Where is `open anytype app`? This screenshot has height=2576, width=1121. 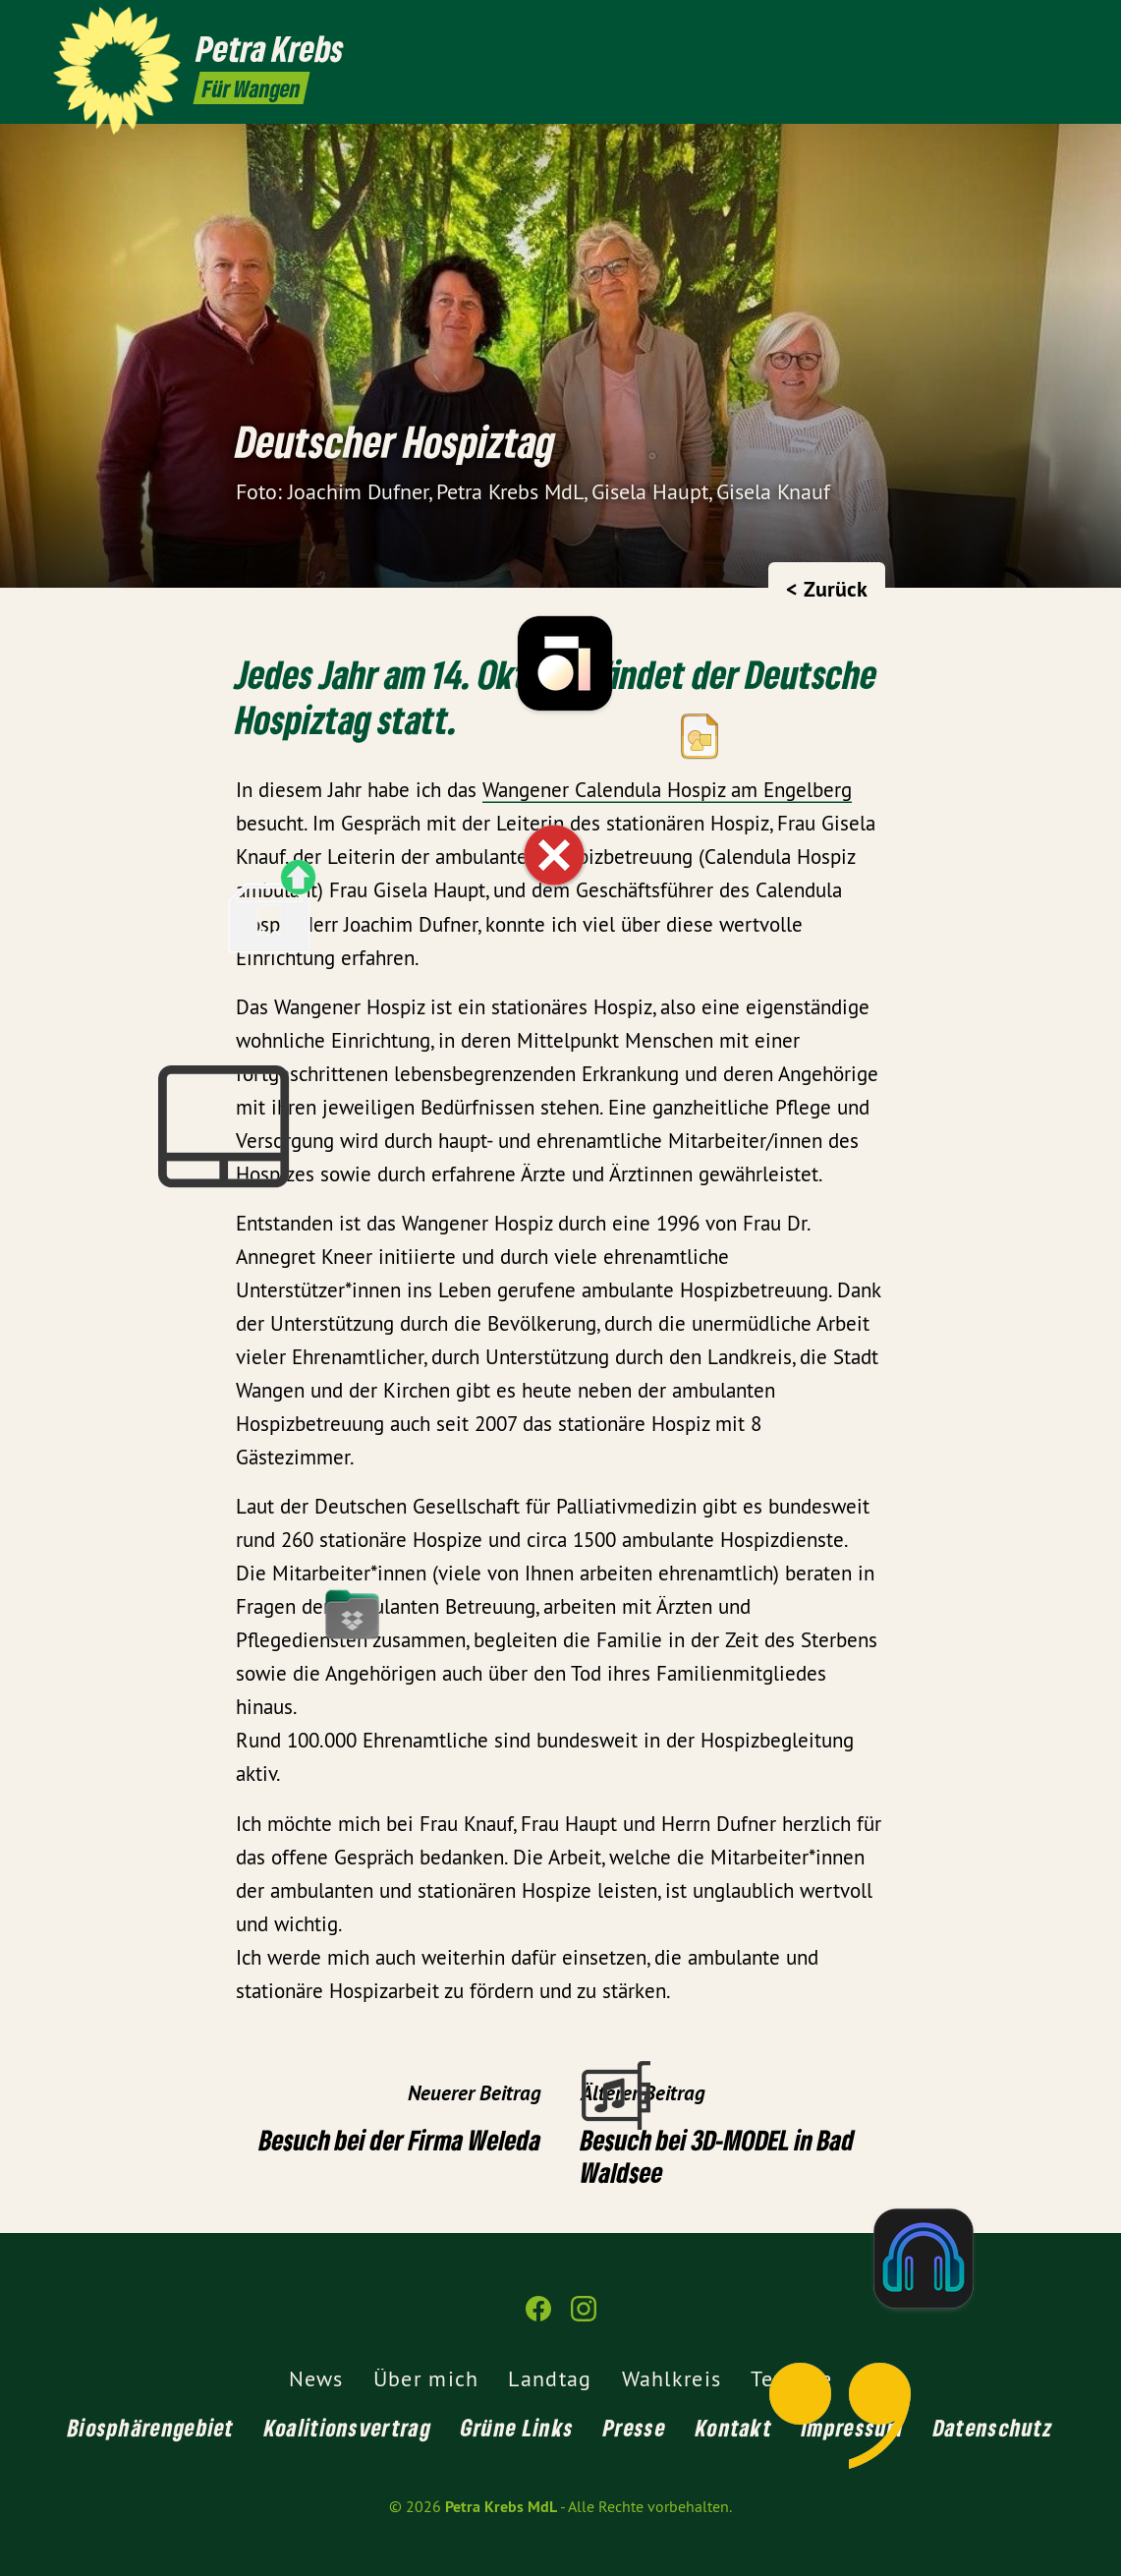 open anytype app is located at coordinates (565, 663).